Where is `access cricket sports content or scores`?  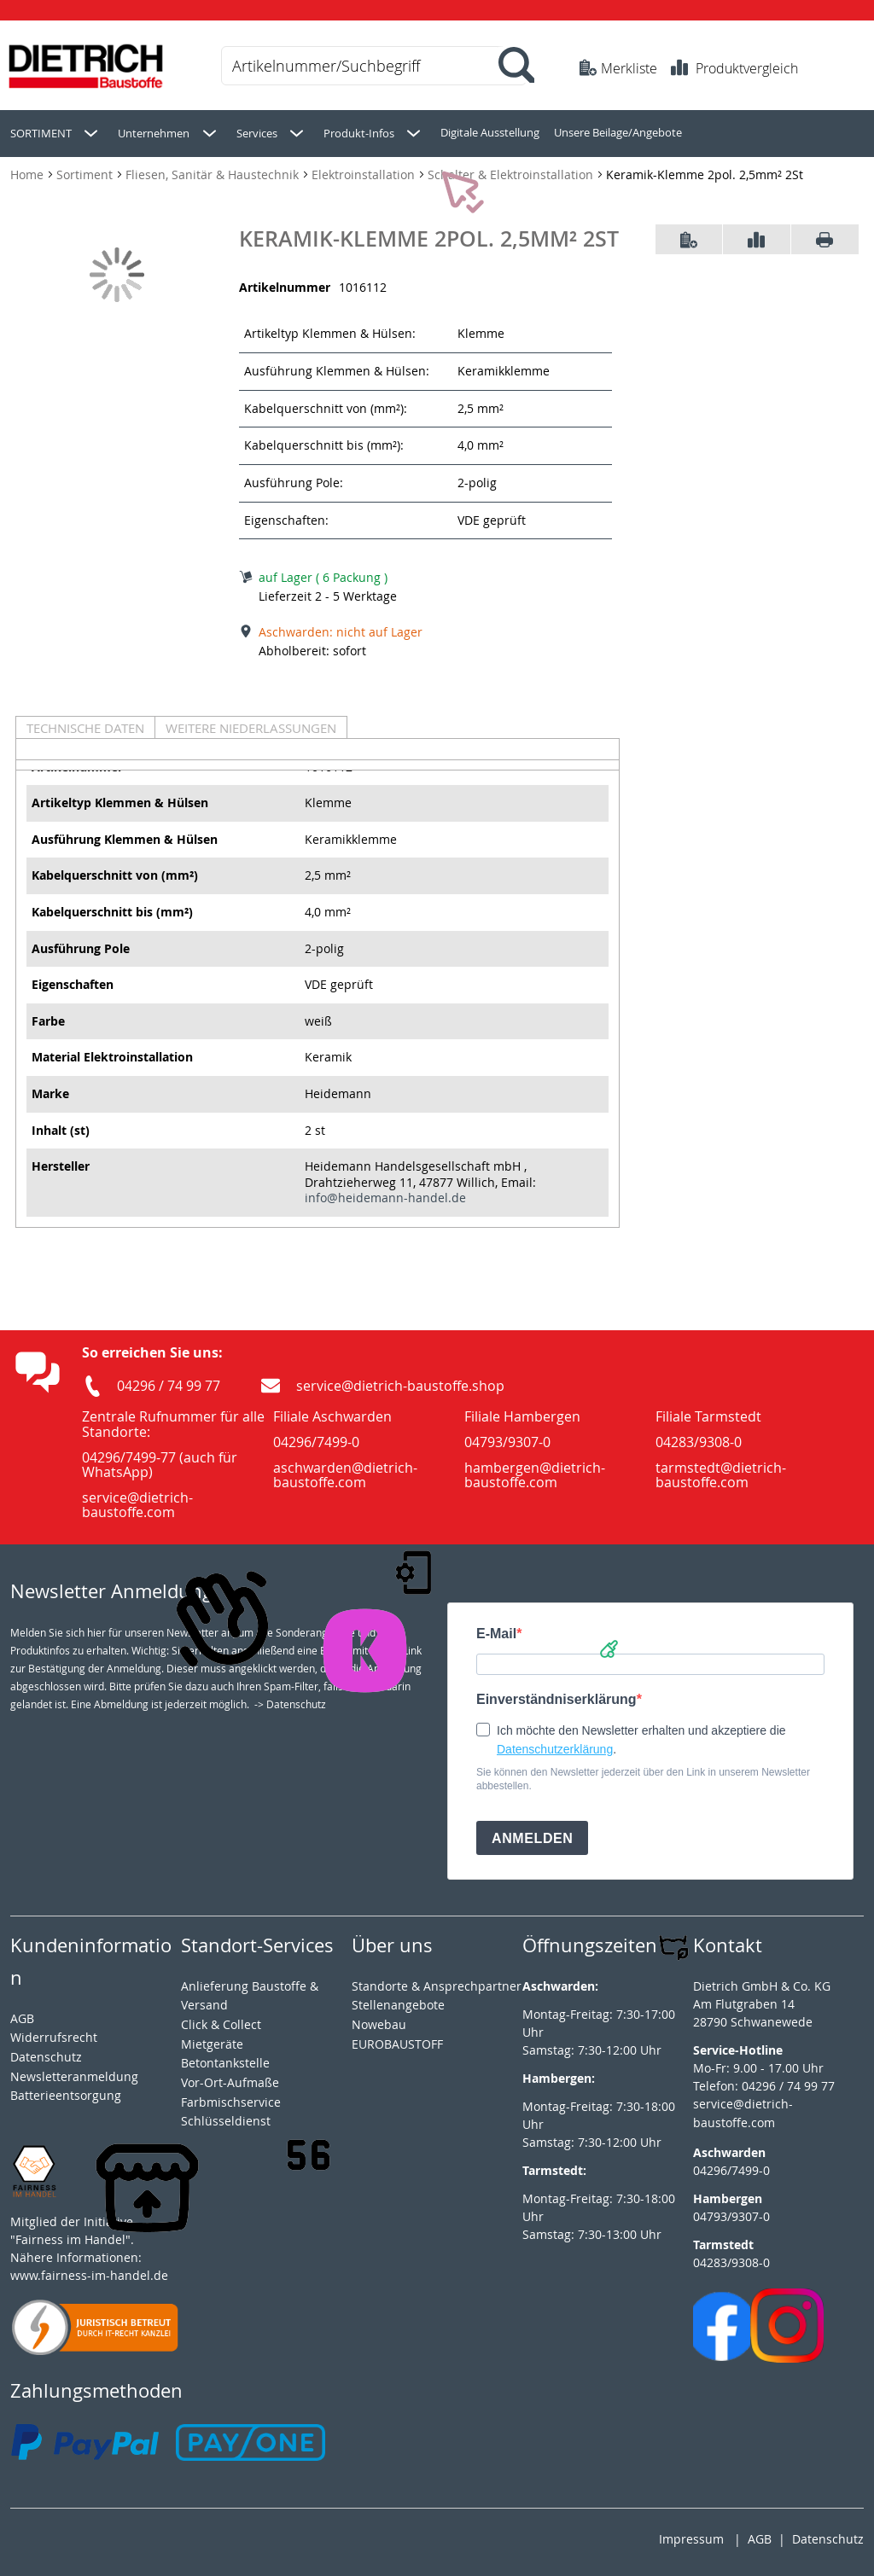 access cricket sports content or scores is located at coordinates (609, 1649).